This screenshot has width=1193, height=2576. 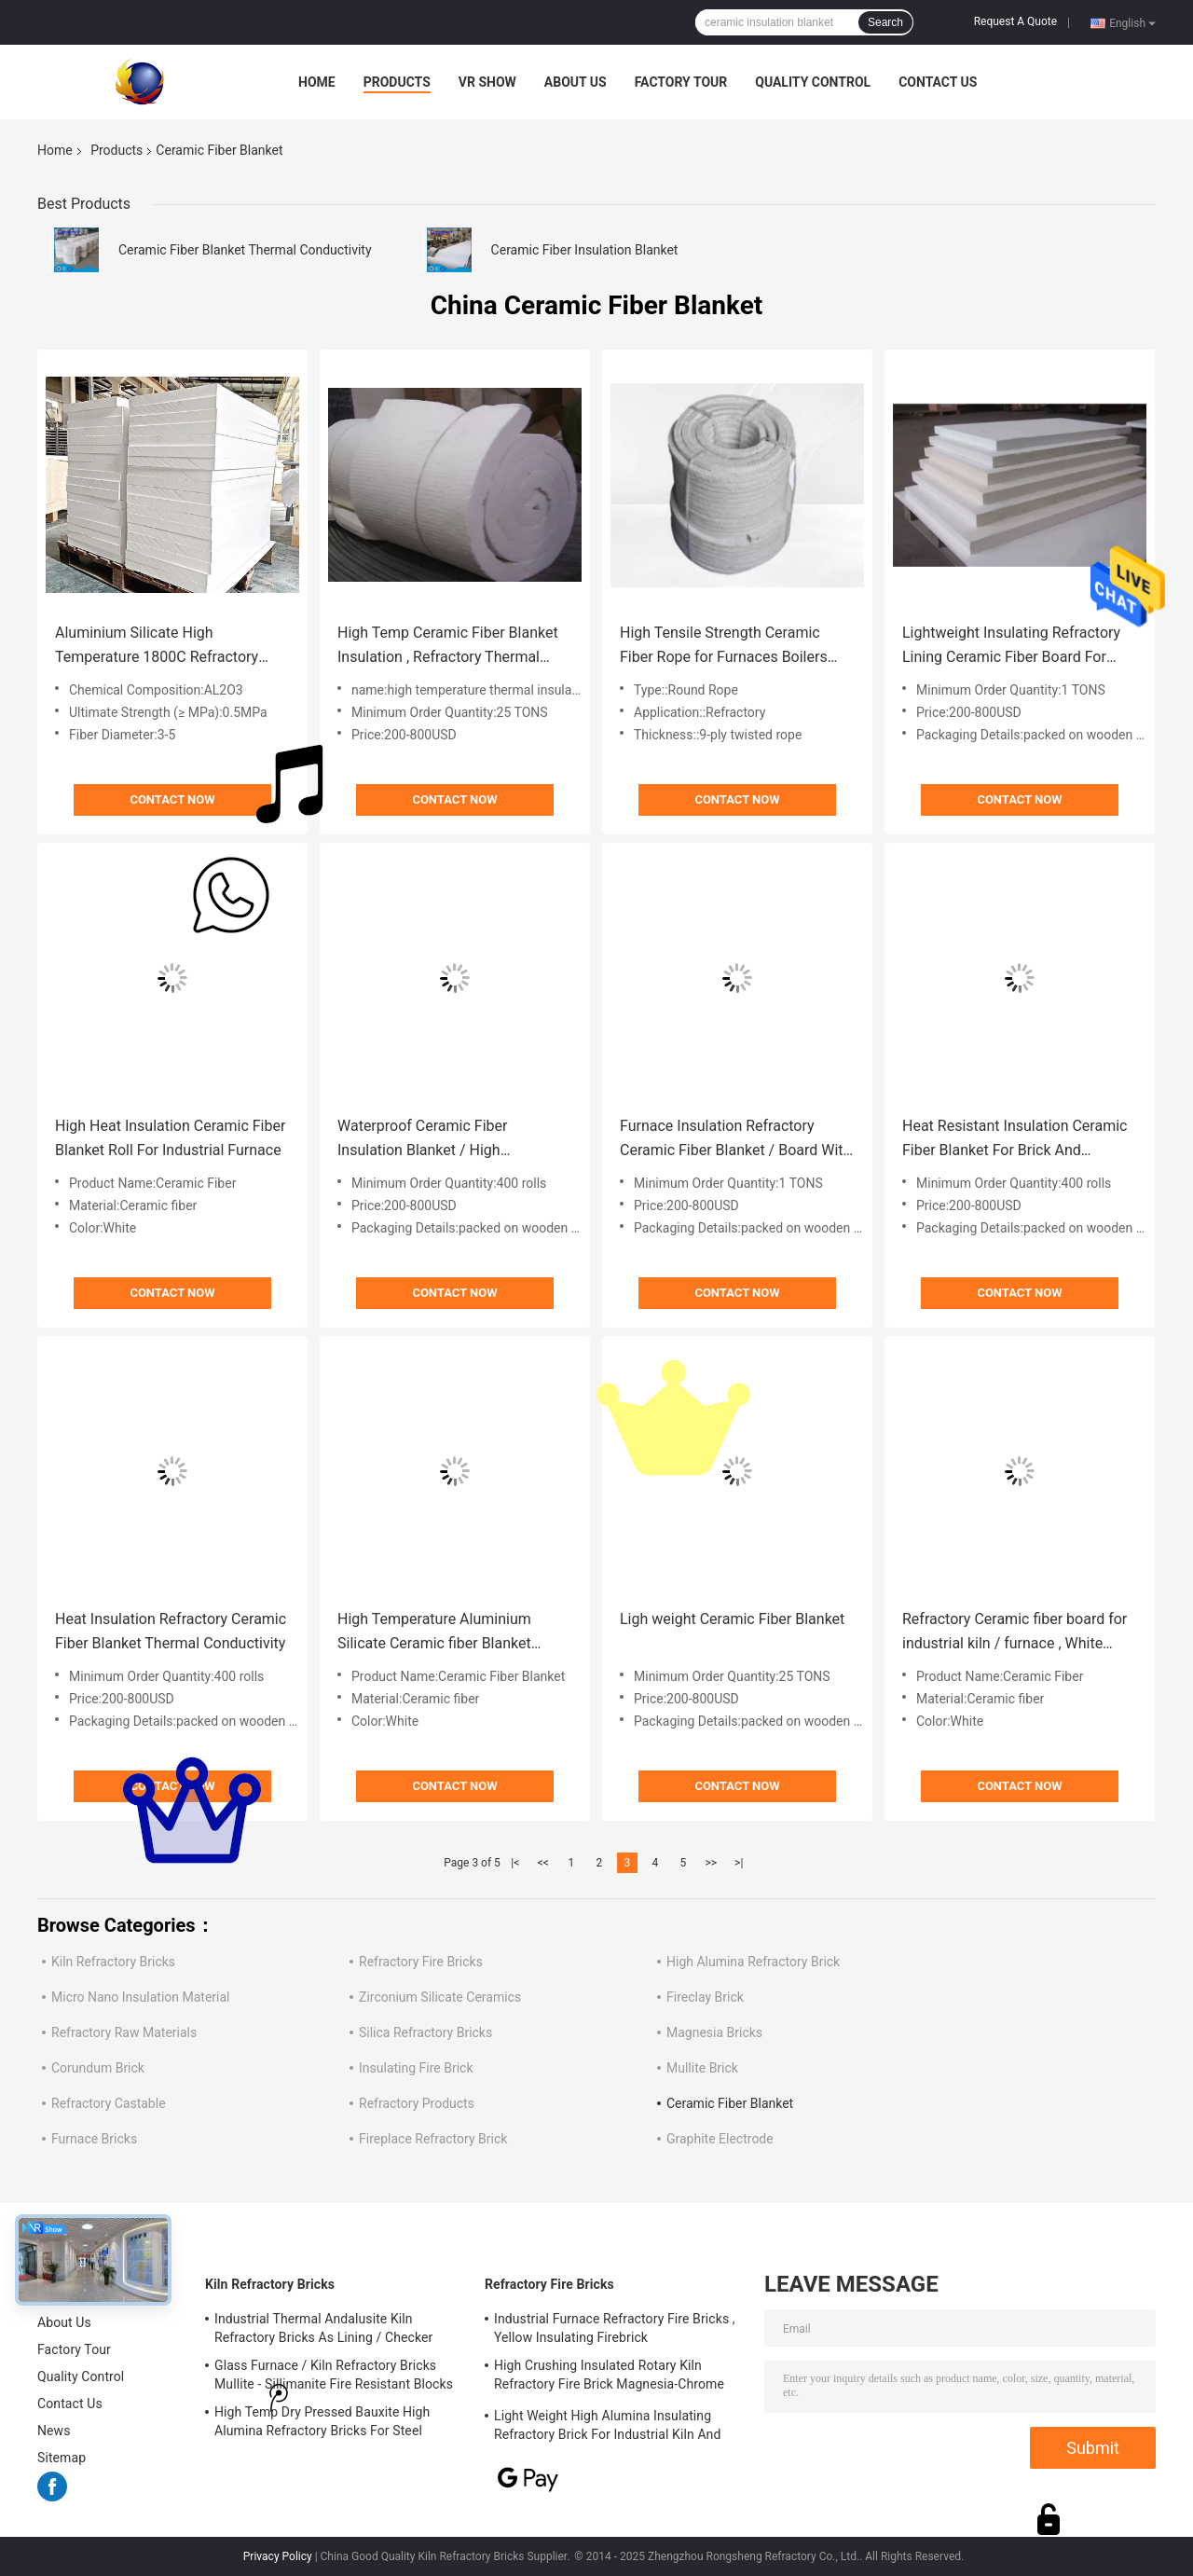 What do you see at coordinates (1049, 2520) in the screenshot?
I see `unlock a secured item or feature` at bounding box center [1049, 2520].